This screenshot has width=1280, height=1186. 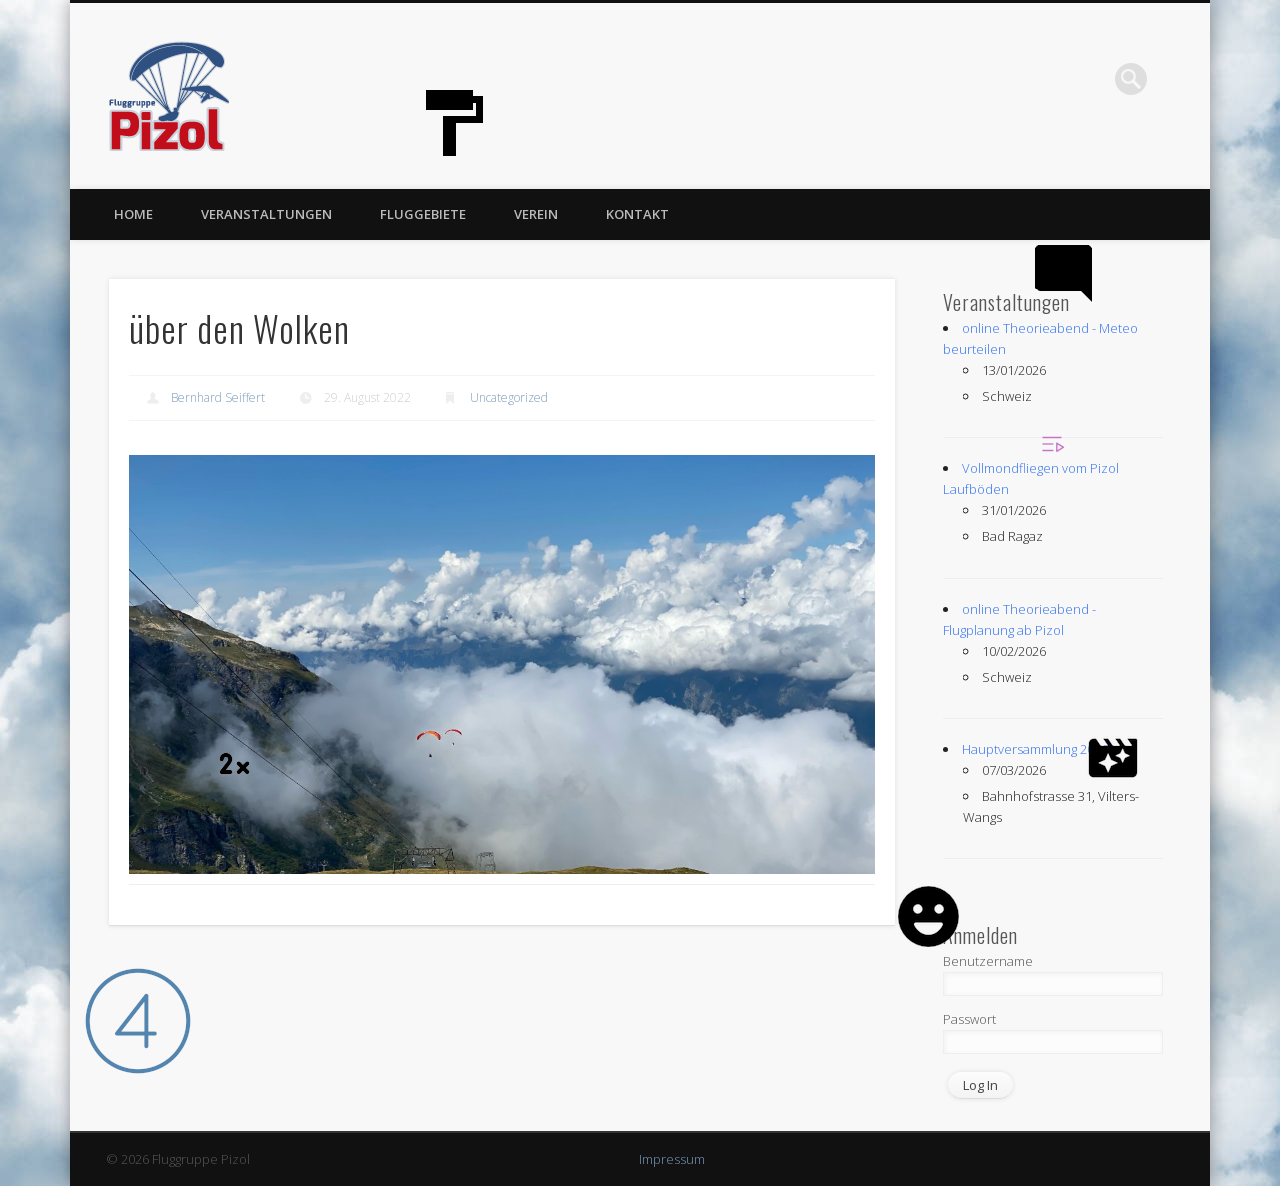 What do you see at coordinates (138, 1021) in the screenshot?
I see `indicates step four in a multi-step process` at bounding box center [138, 1021].